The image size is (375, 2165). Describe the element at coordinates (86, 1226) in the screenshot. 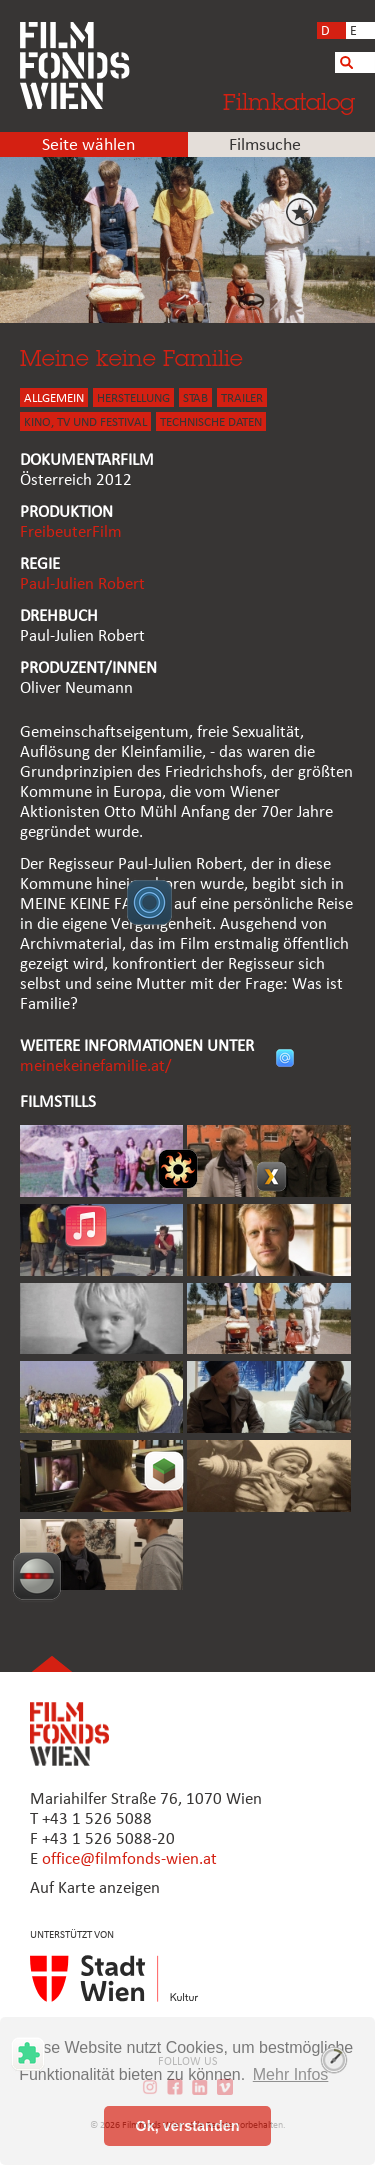

I see `open the gnome music app` at that location.